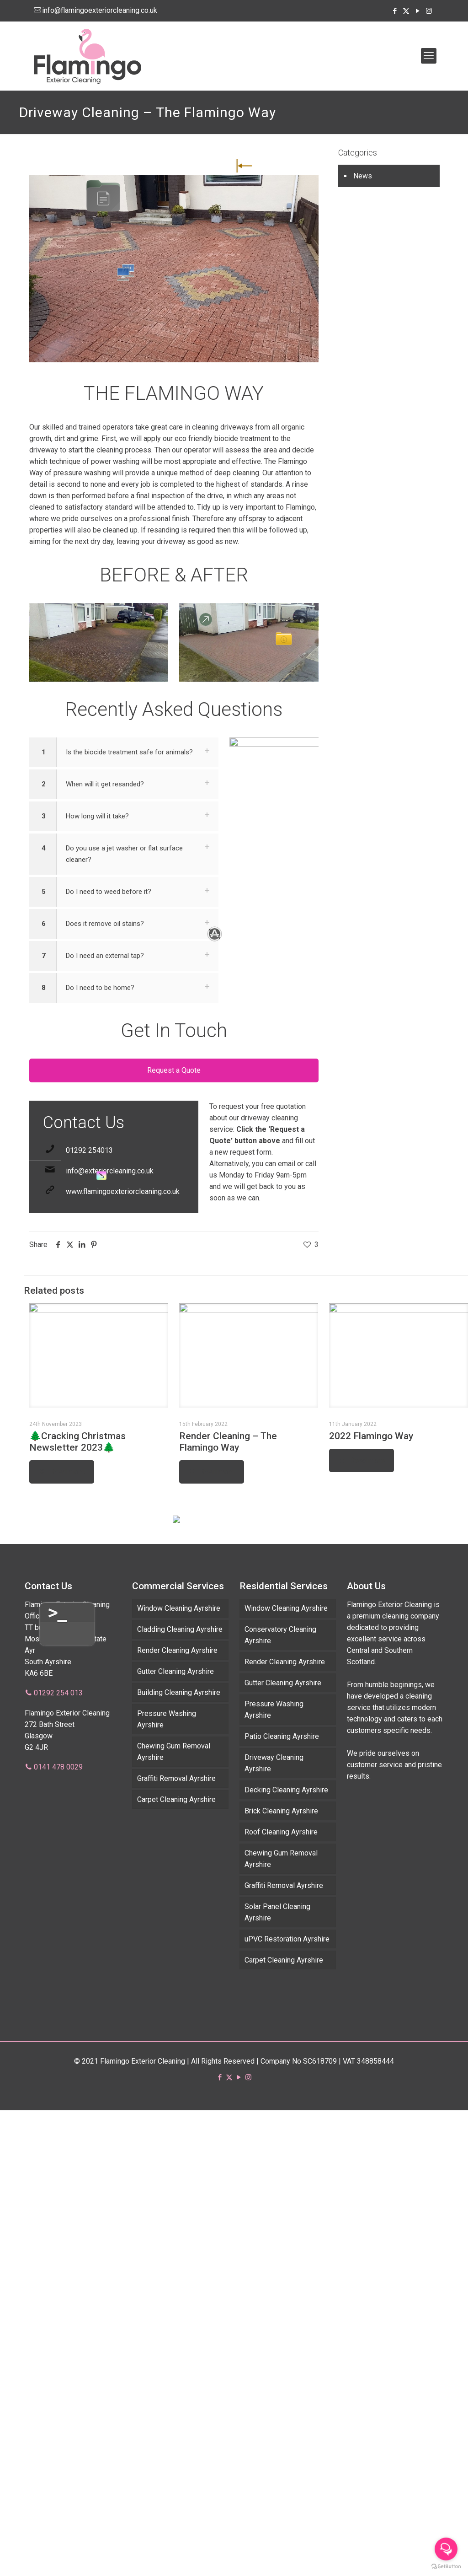  Describe the element at coordinates (67, 1624) in the screenshot. I see `open the terminal application` at that location.